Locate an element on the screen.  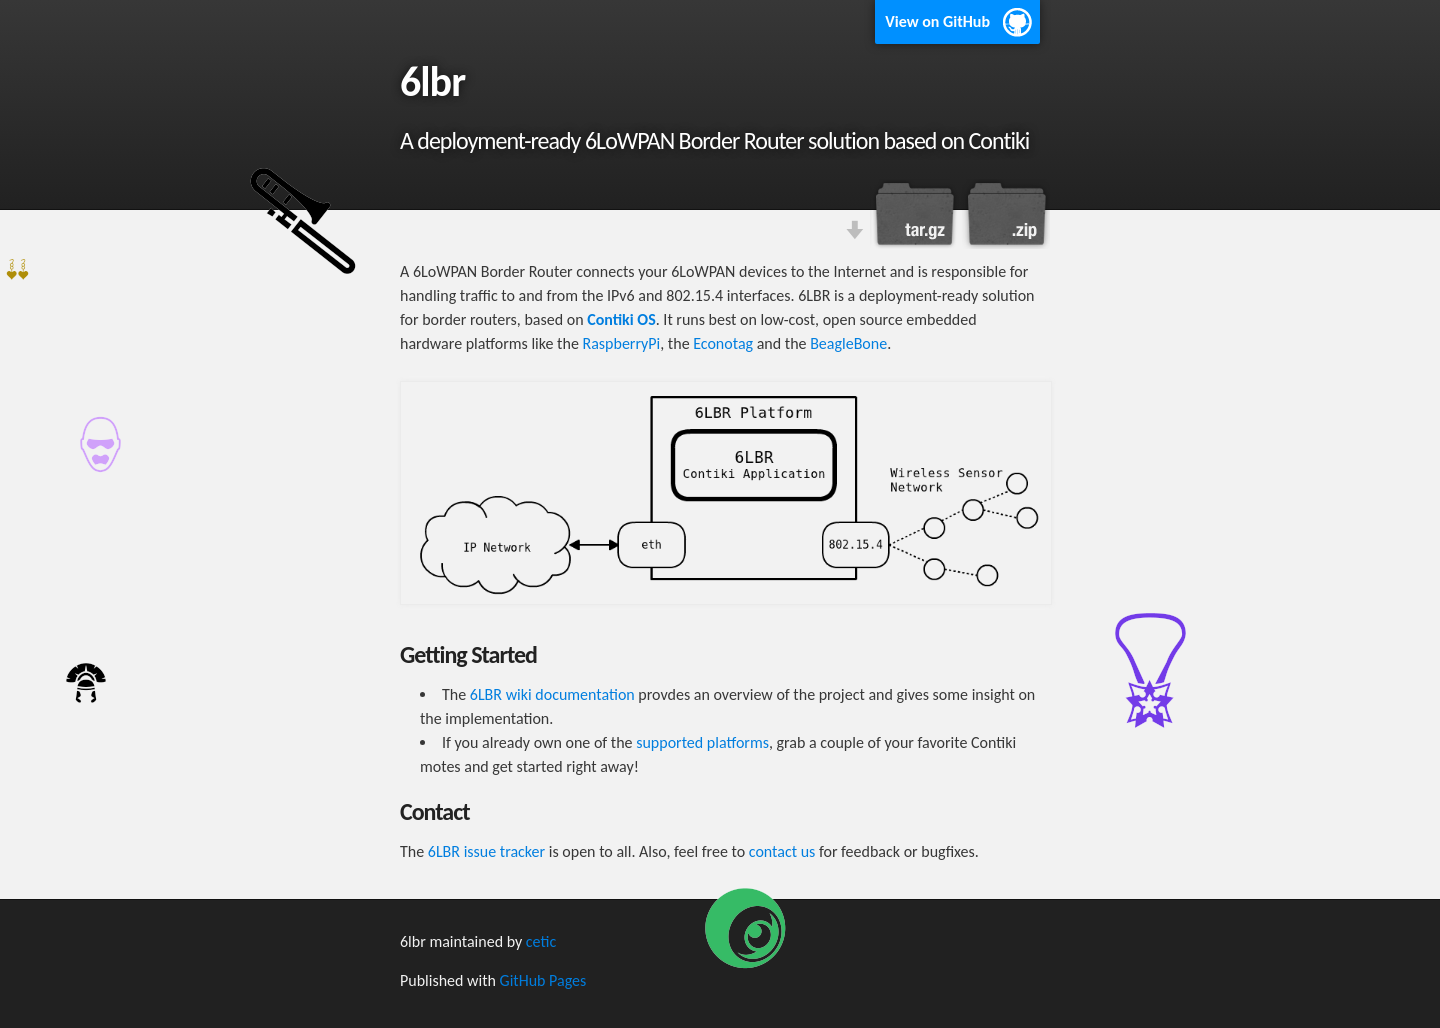
indicates a villain or antagonist character is located at coordinates (100, 444).